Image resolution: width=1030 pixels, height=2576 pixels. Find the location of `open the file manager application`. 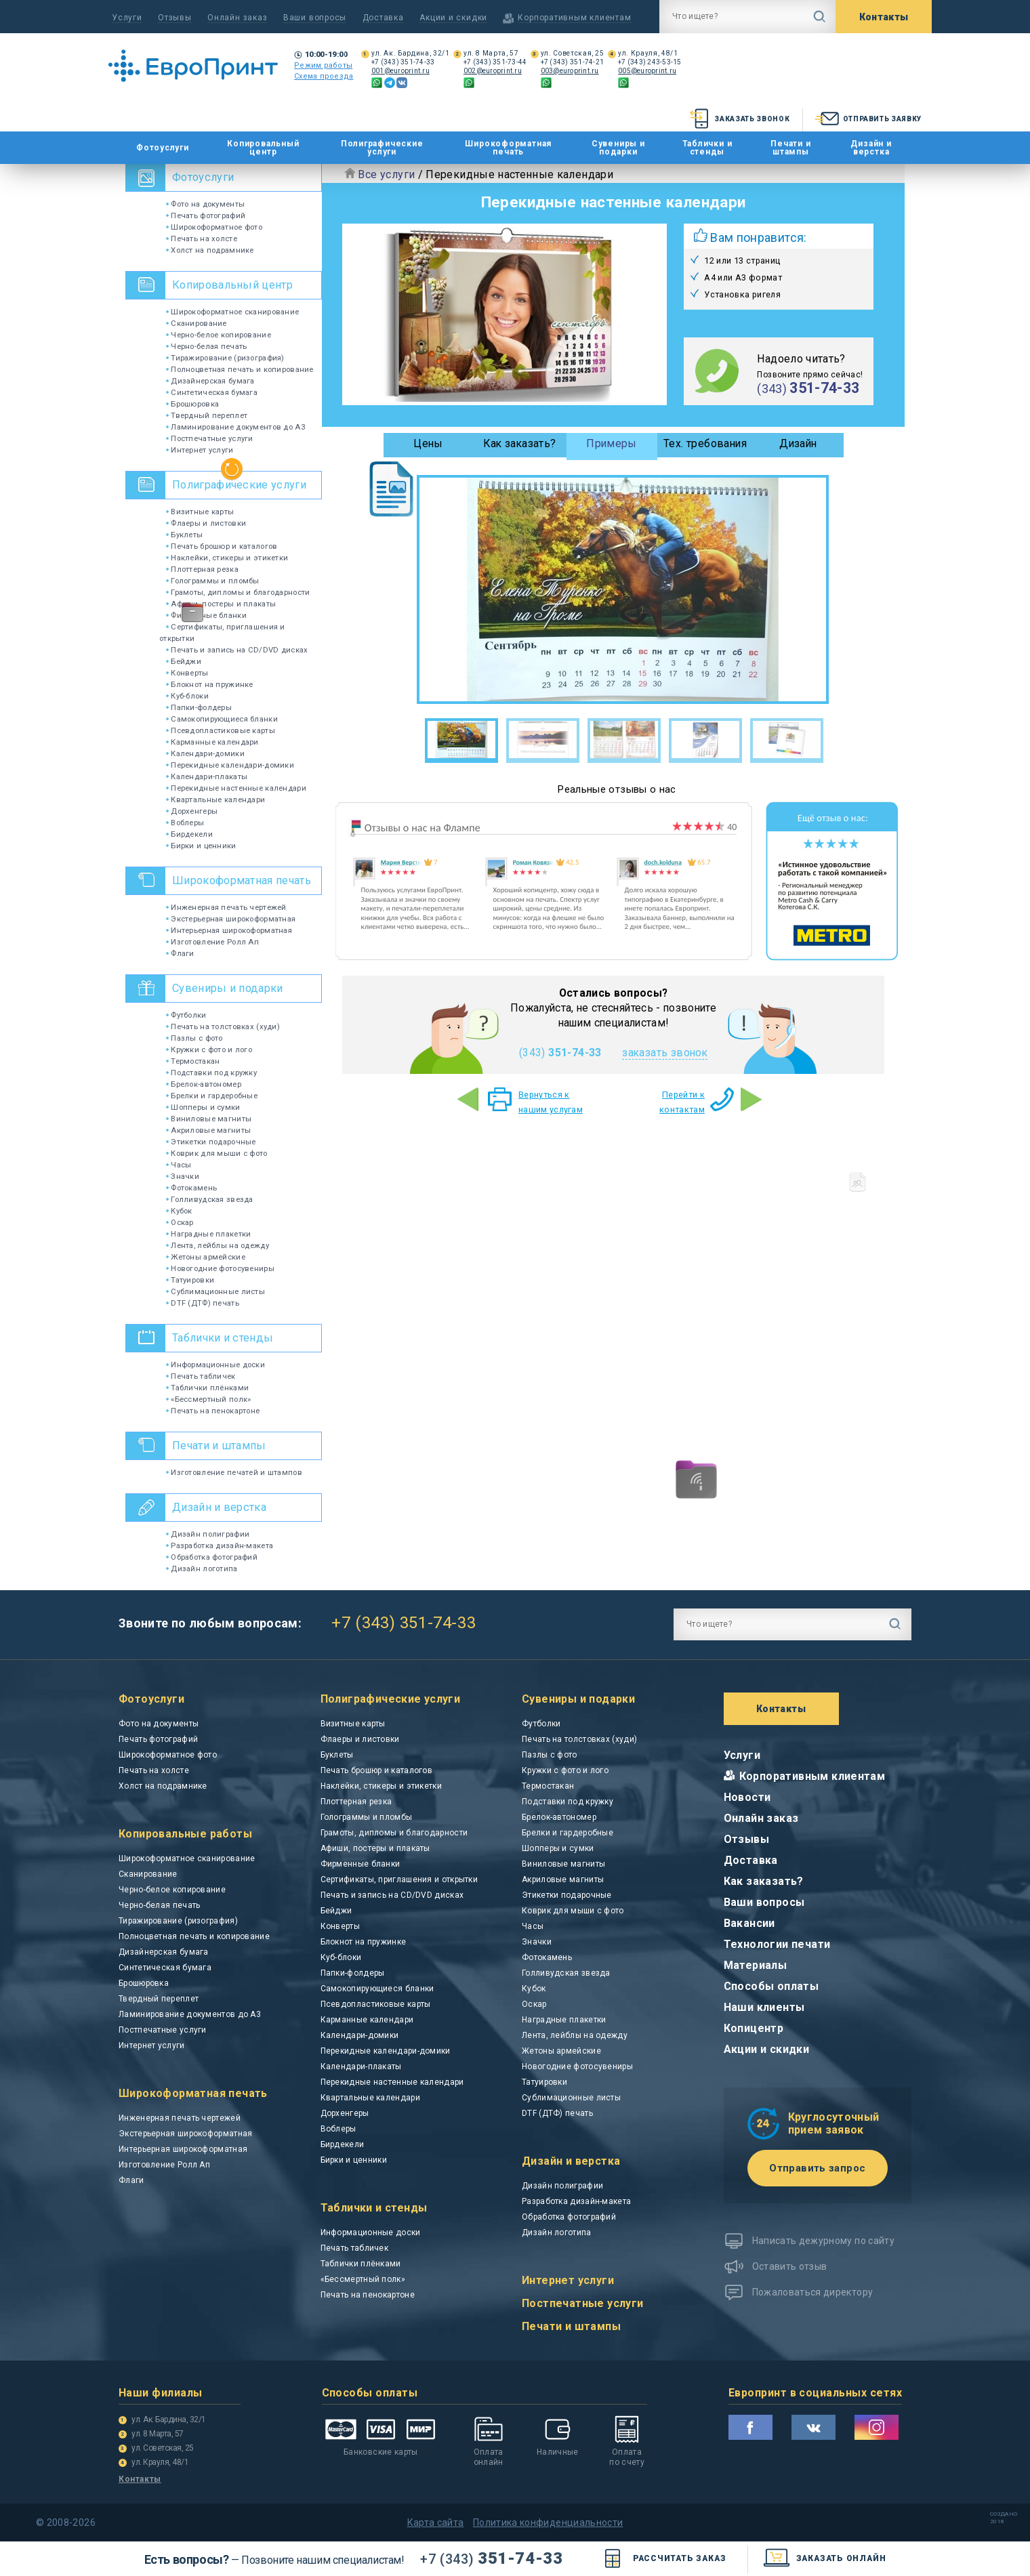

open the file manager application is located at coordinates (192, 612).